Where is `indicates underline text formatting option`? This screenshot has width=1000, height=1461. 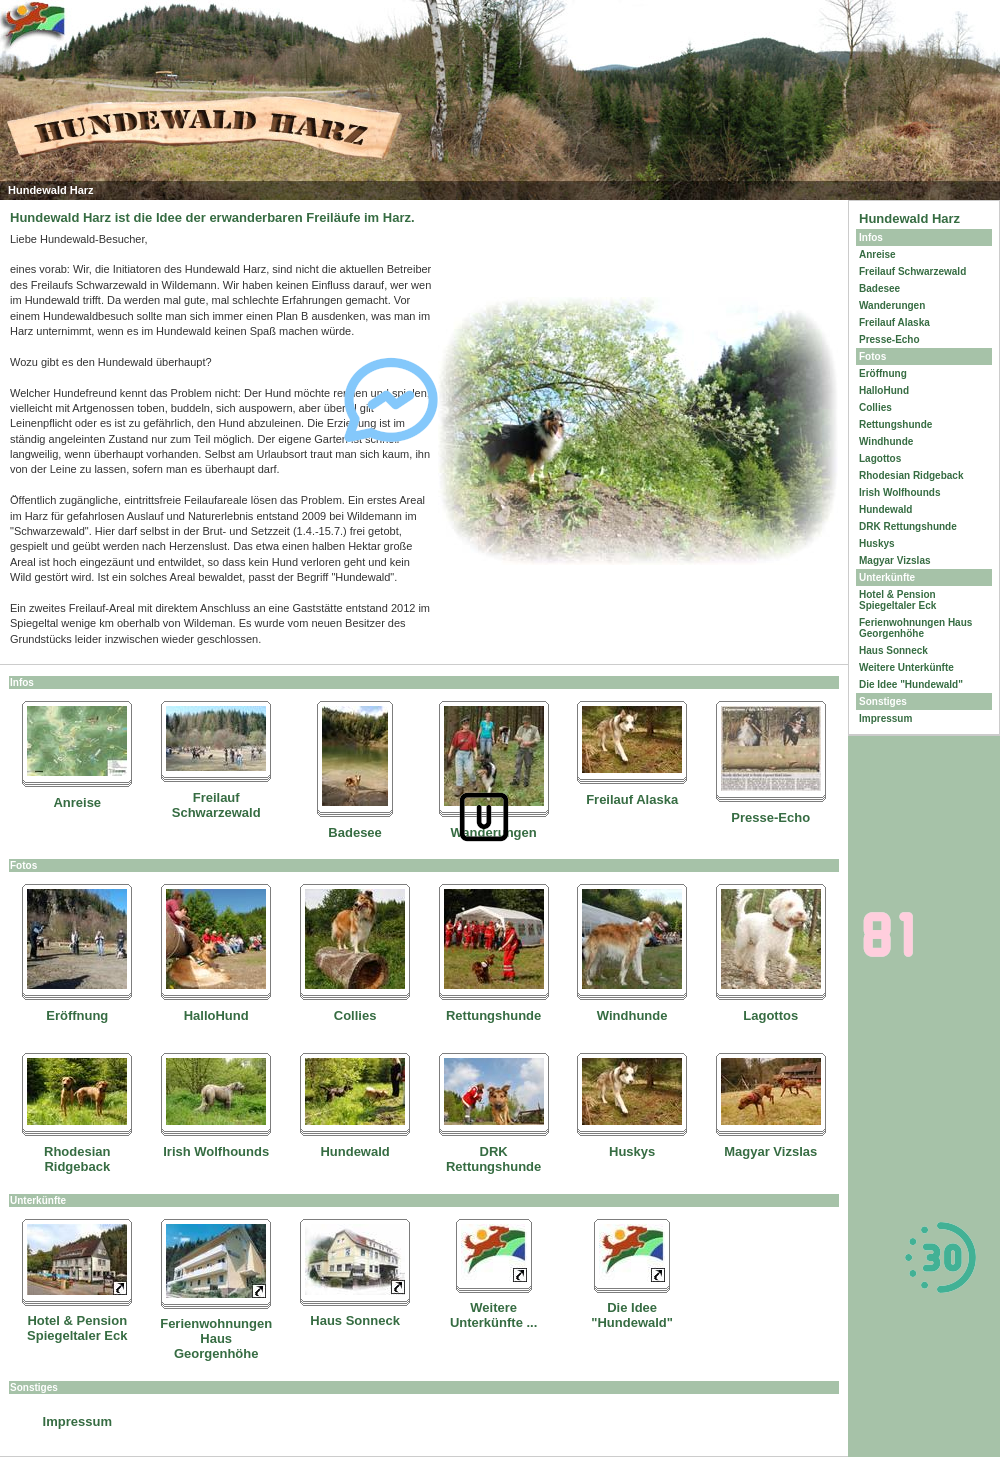
indicates underline text formatting option is located at coordinates (484, 817).